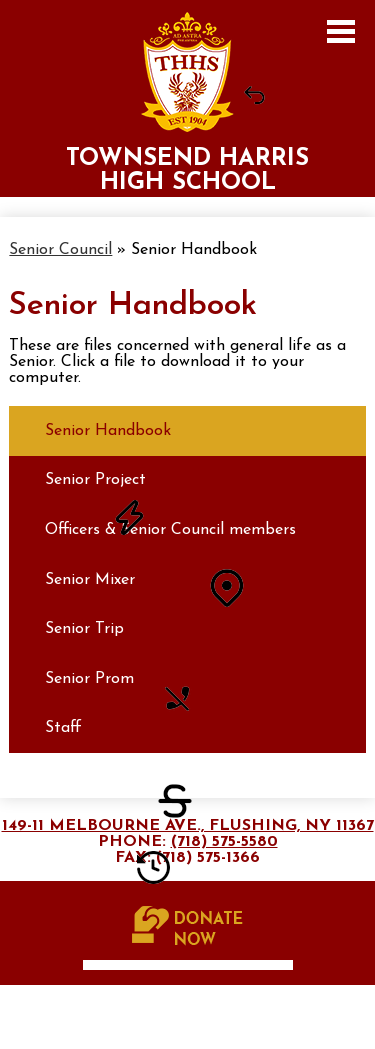 This screenshot has height=1049, width=375. Describe the element at coordinates (129, 517) in the screenshot. I see `indicates quick actions or shortcuts` at that location.